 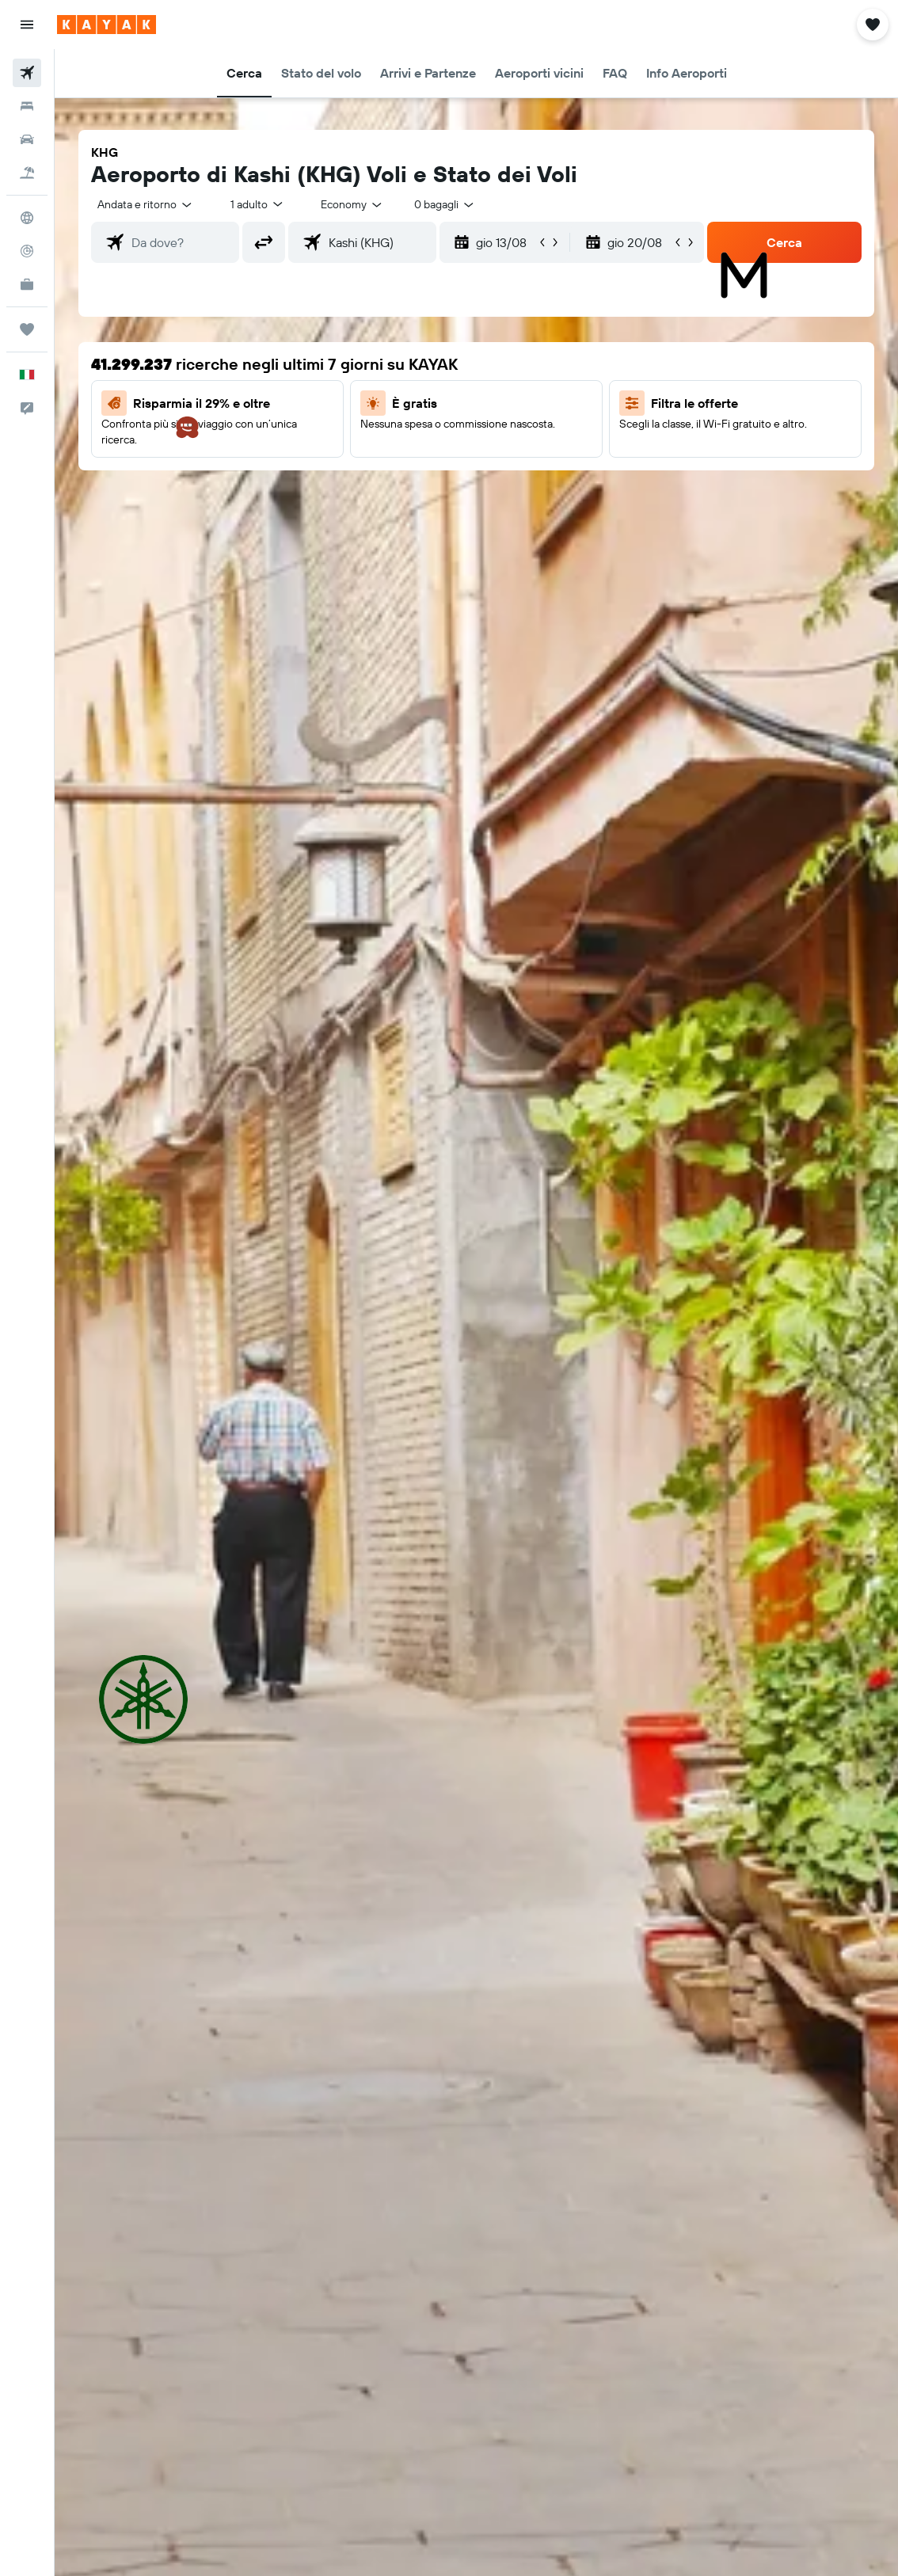 I want to click on indicates items starting with the letter M, so click(x=744, y=275).